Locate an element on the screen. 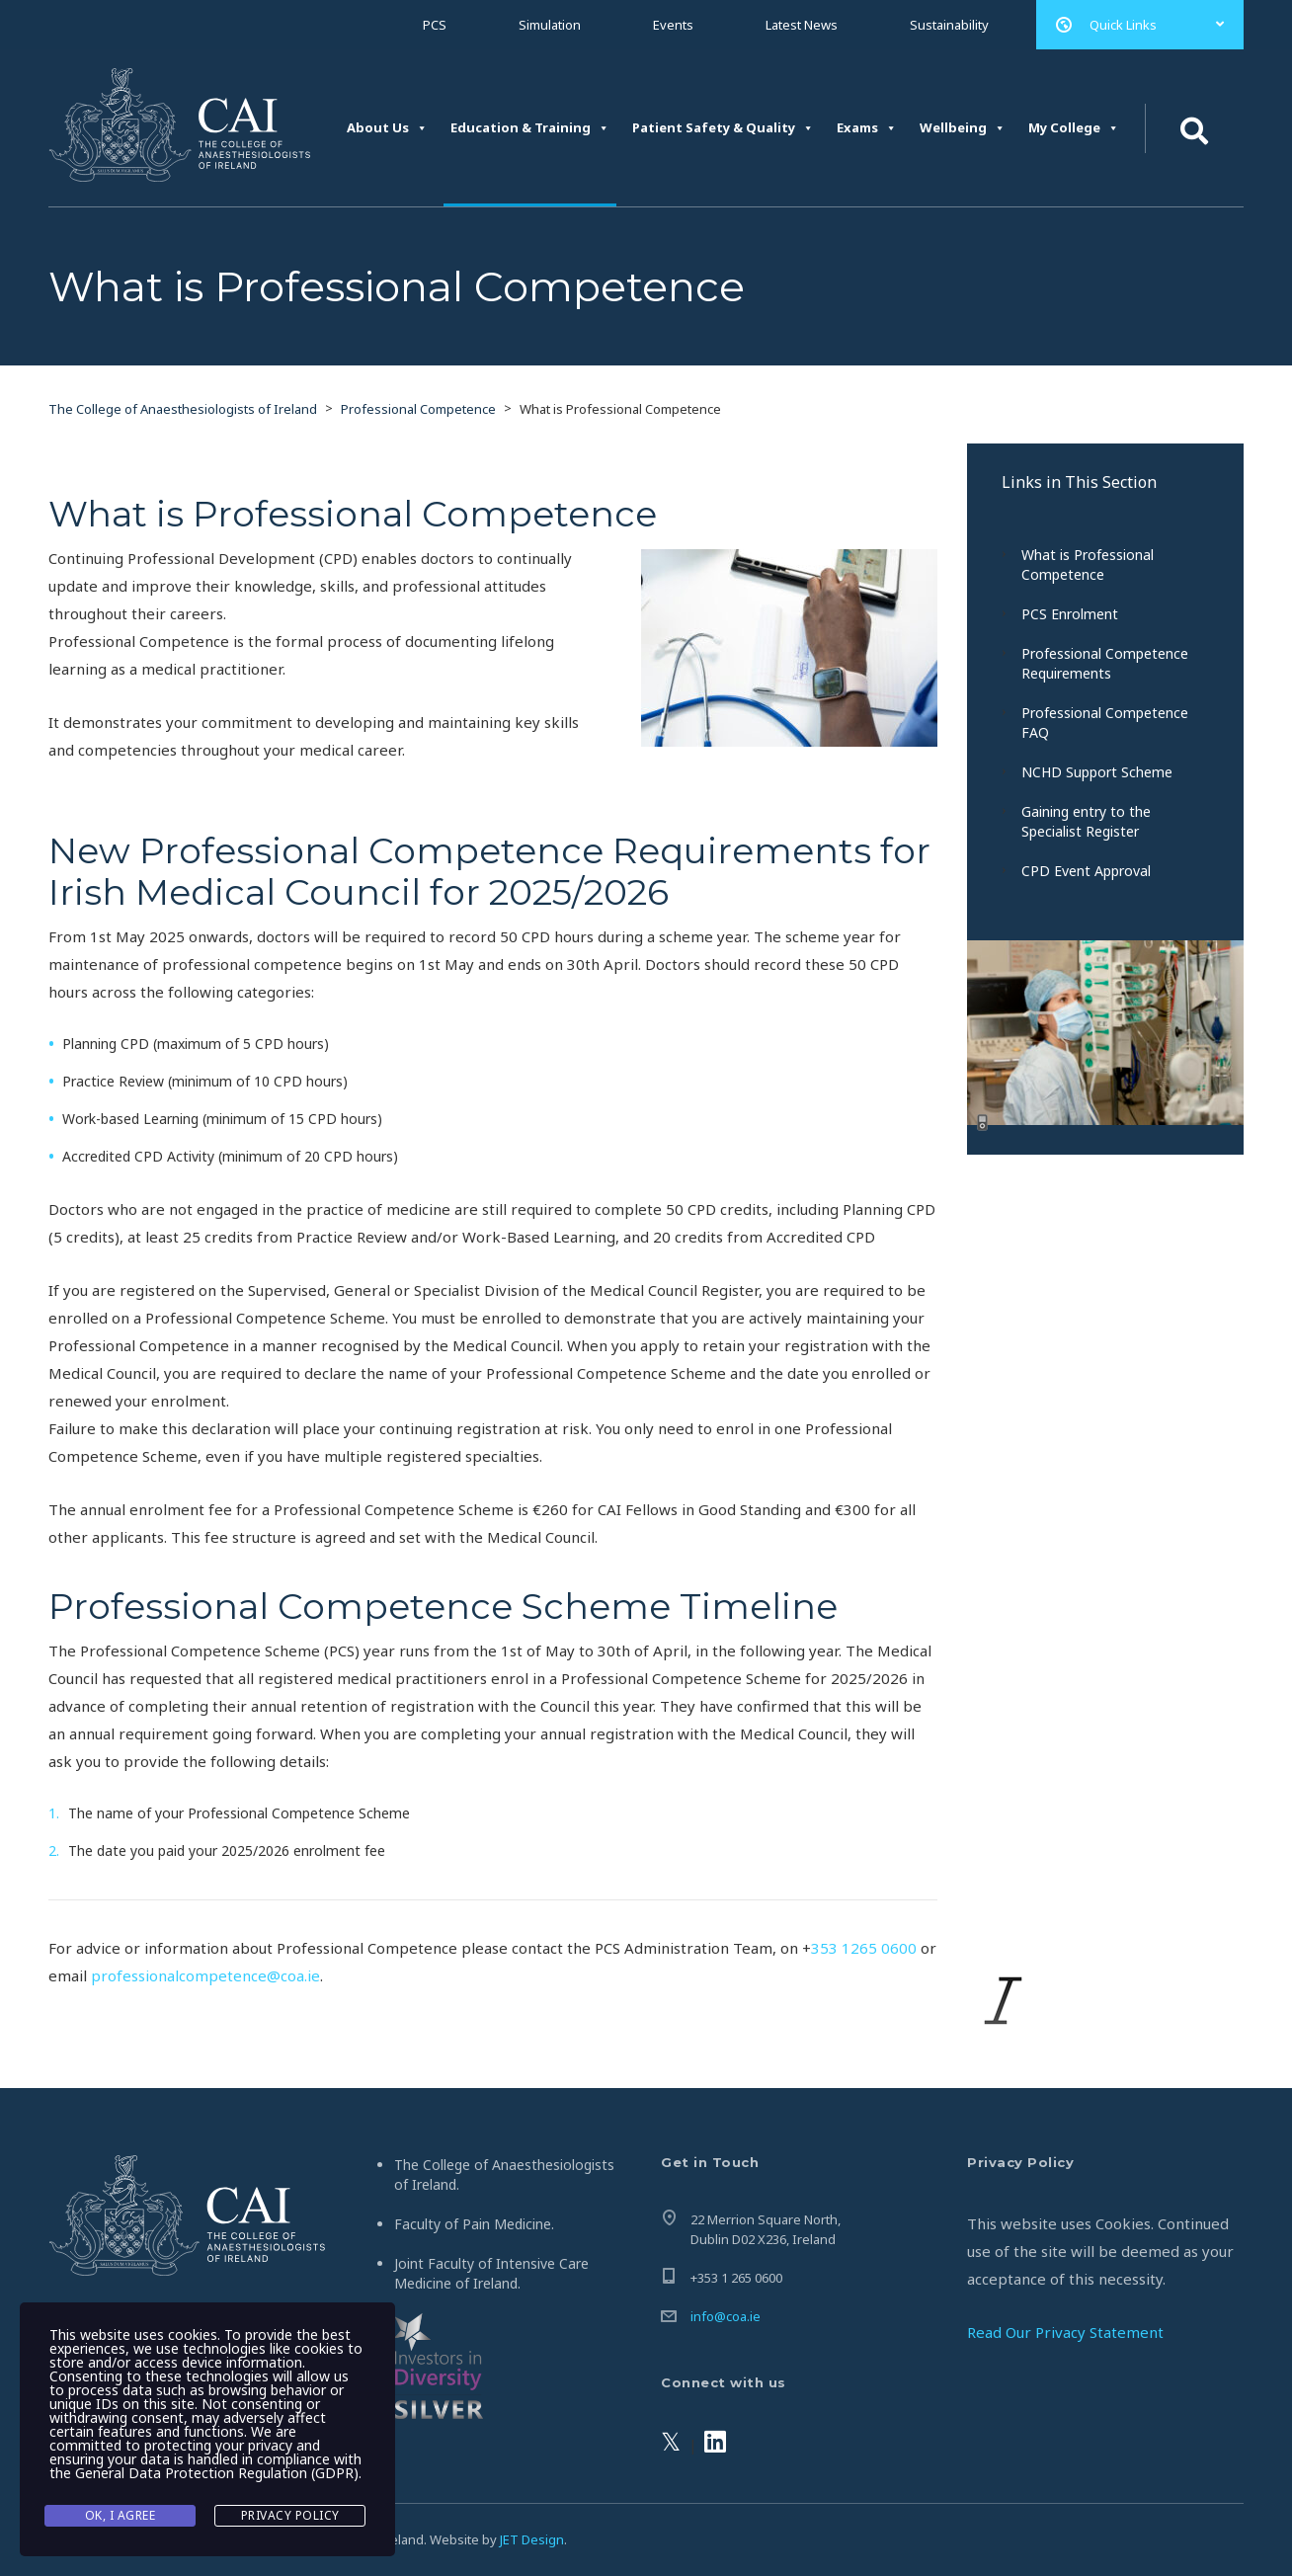 This screenshot has height=2576, width=1292. multimedia player device icon is located at coordinates (982, 1122).